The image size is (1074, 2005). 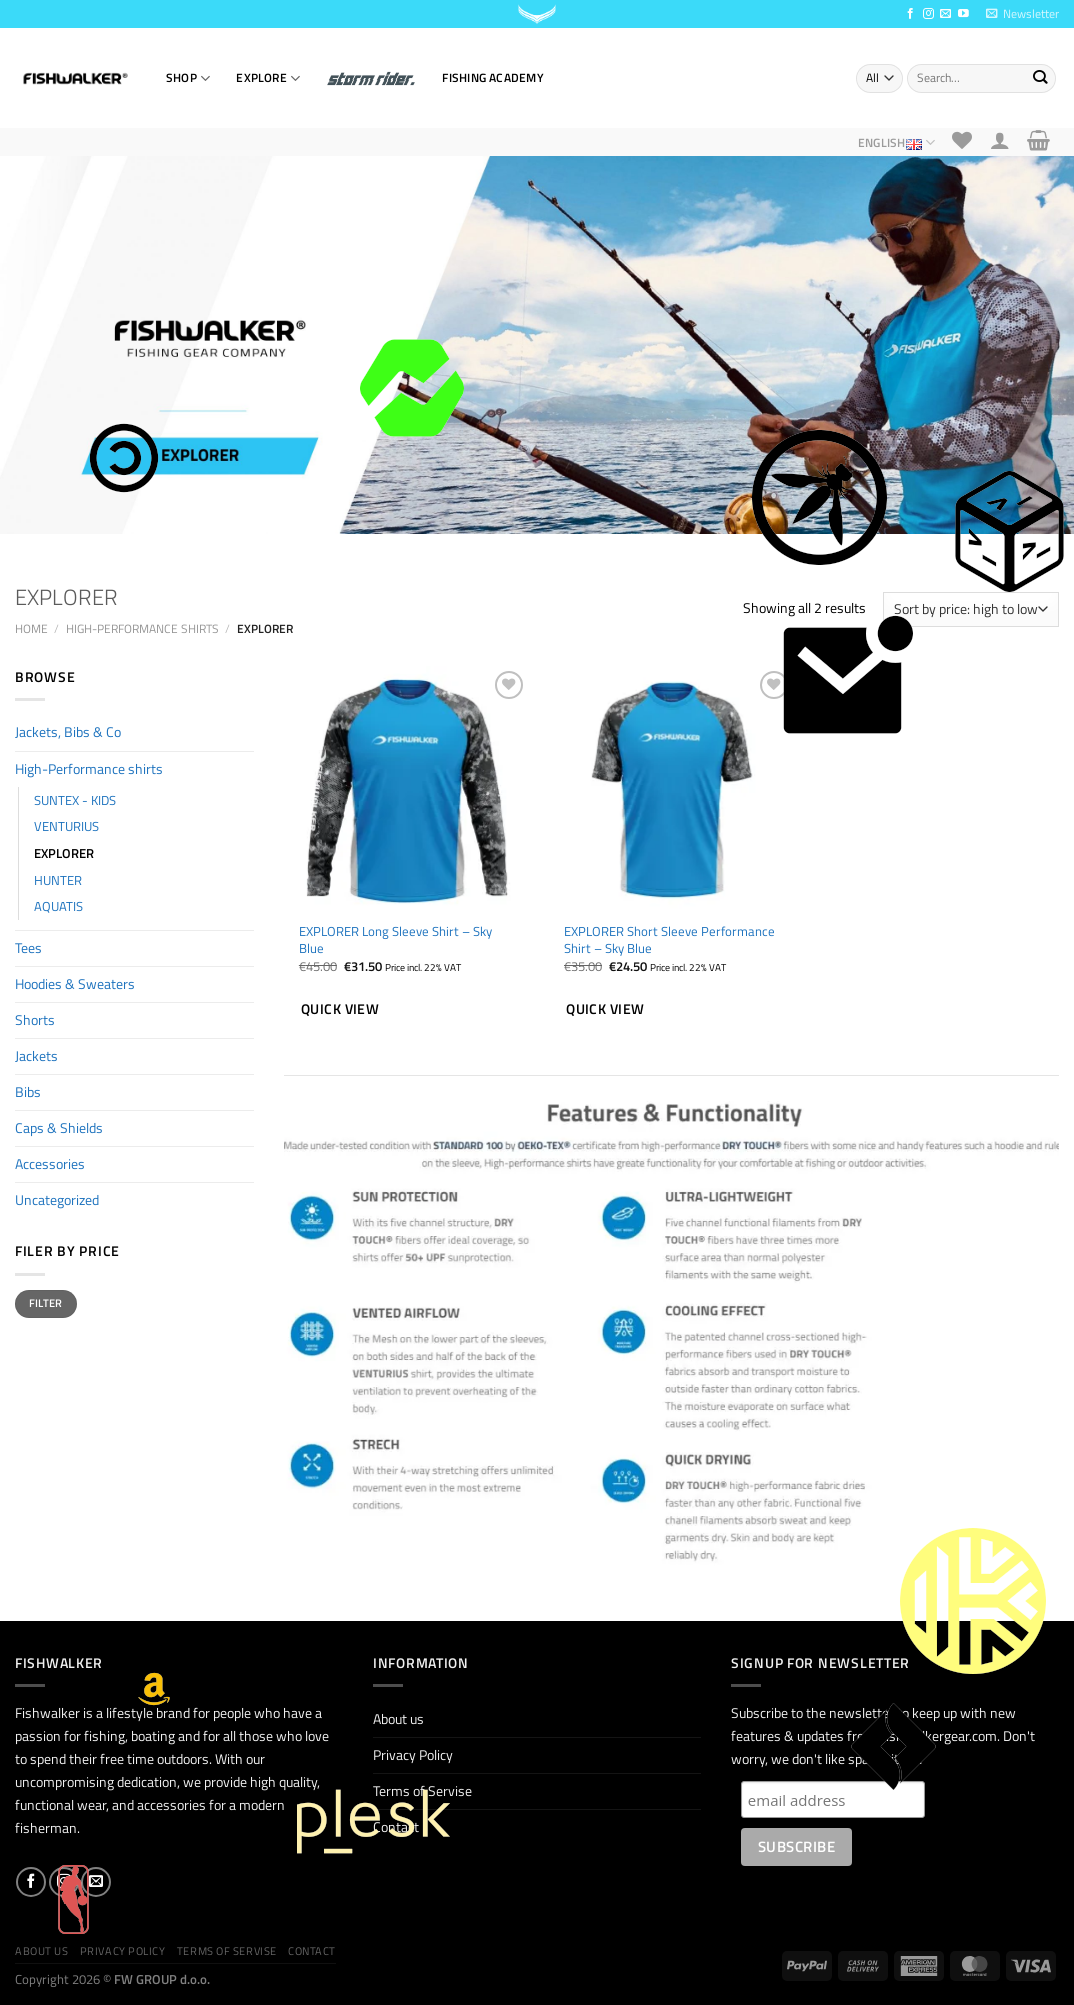 What do you see at coordinates (973, 1601) in the screenshot?
I see `open keeper password manager` at bounding box center [973, 1601].